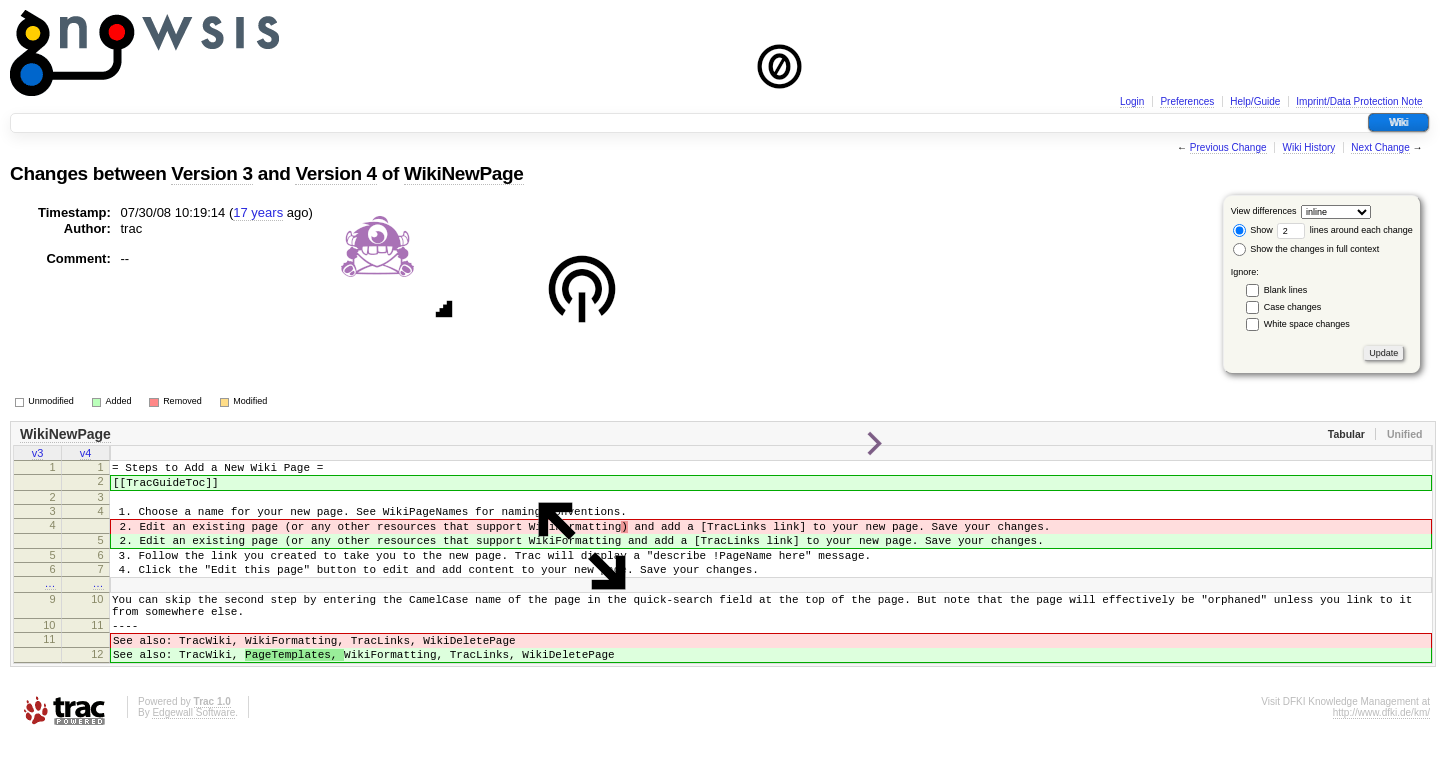 This screenshot has width=1440, height=784. Describe the element at coordinates (874, 443) in the screenshot. I see `navigate to the next item or screen` at that location.